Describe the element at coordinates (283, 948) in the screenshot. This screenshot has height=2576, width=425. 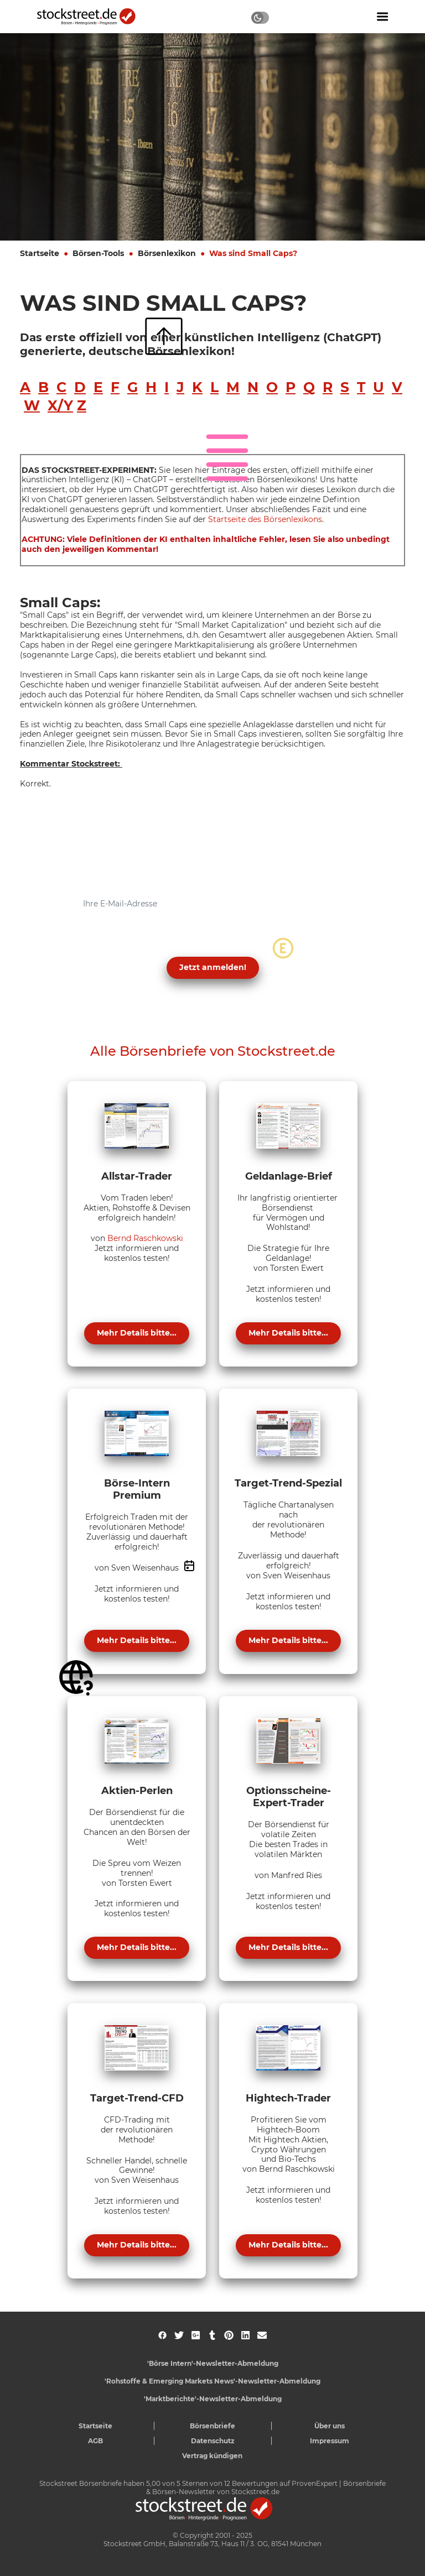
I see `indicates an "E" rating or classification` at that location.